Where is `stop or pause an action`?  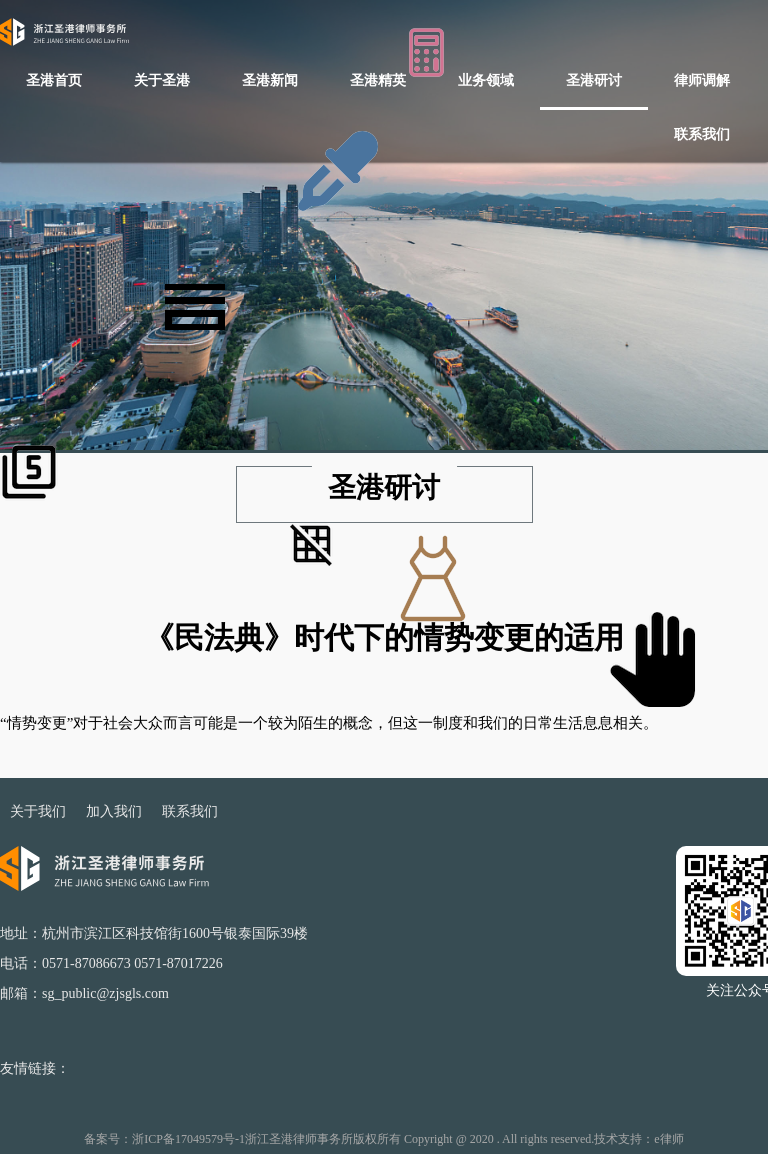 stop or pause an action is located at coordinates (651, 659).